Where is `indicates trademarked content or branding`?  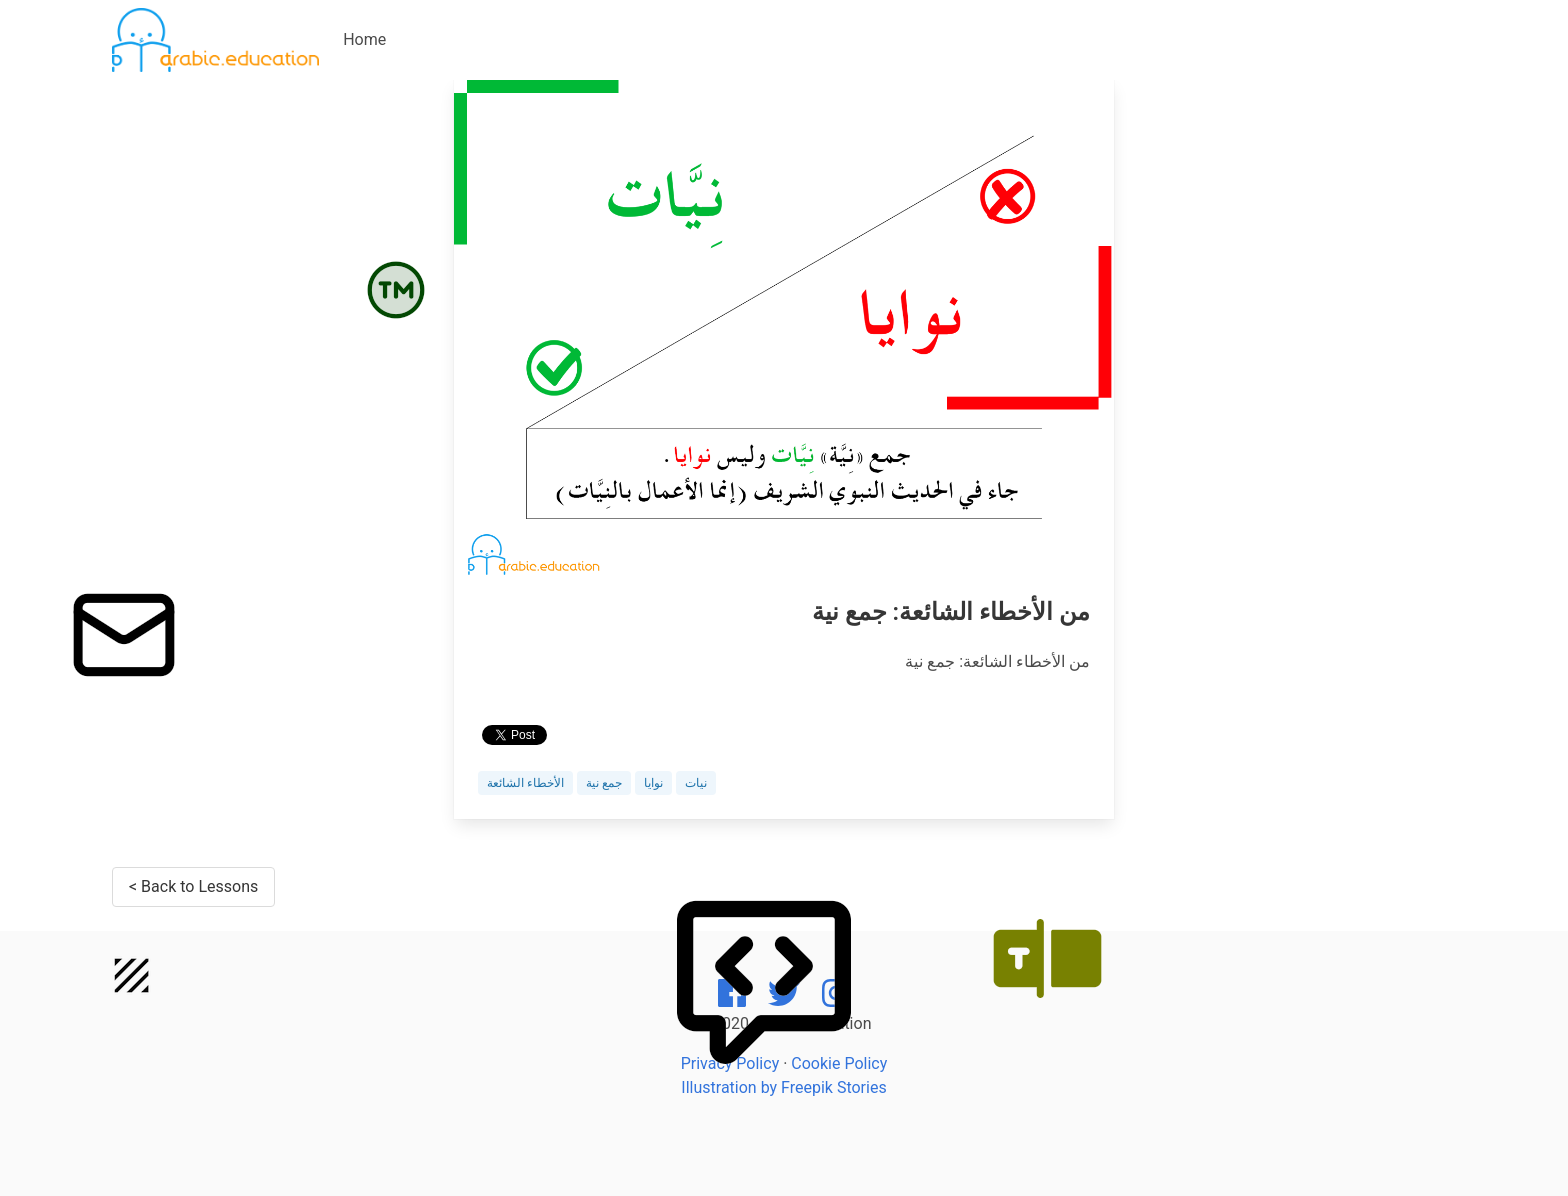 indicates trademarked content or branding is located at coordinates (396, 290).